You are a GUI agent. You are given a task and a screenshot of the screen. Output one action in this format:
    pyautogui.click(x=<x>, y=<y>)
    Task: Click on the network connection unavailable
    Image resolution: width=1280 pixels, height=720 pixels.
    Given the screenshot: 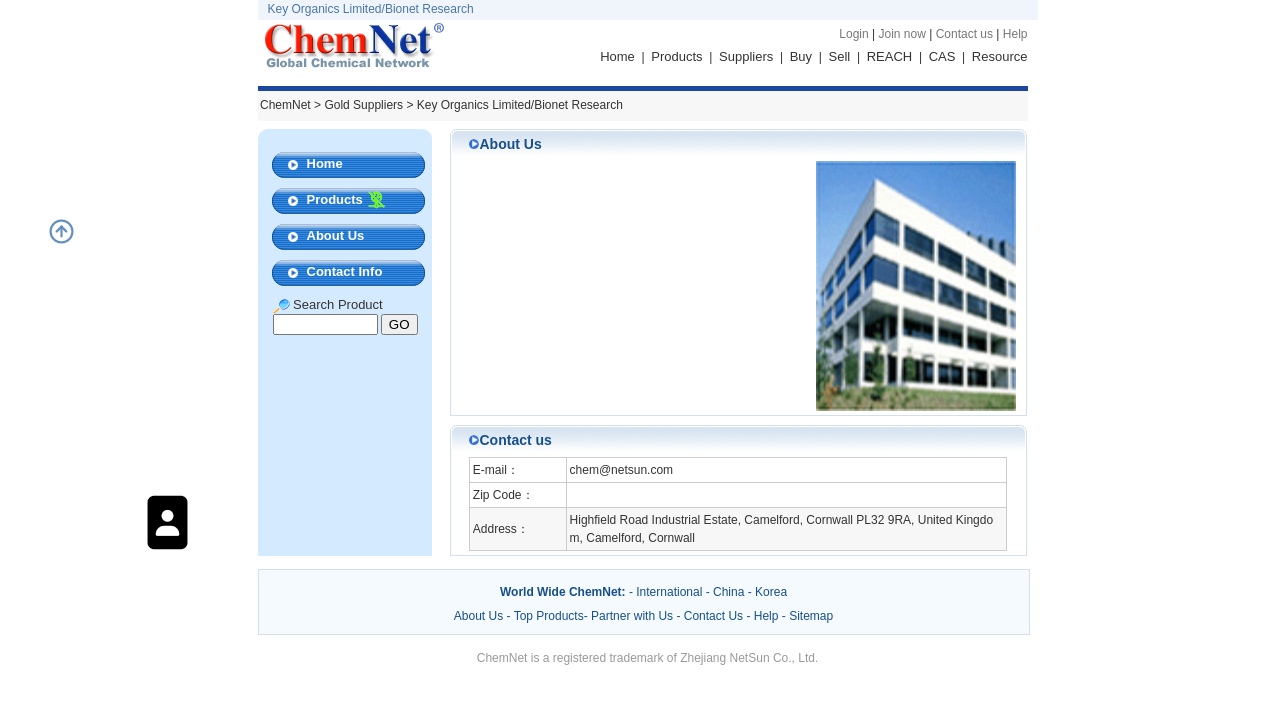 What is the action you would take?
    pyautogui.click(x=376, y=199)
    